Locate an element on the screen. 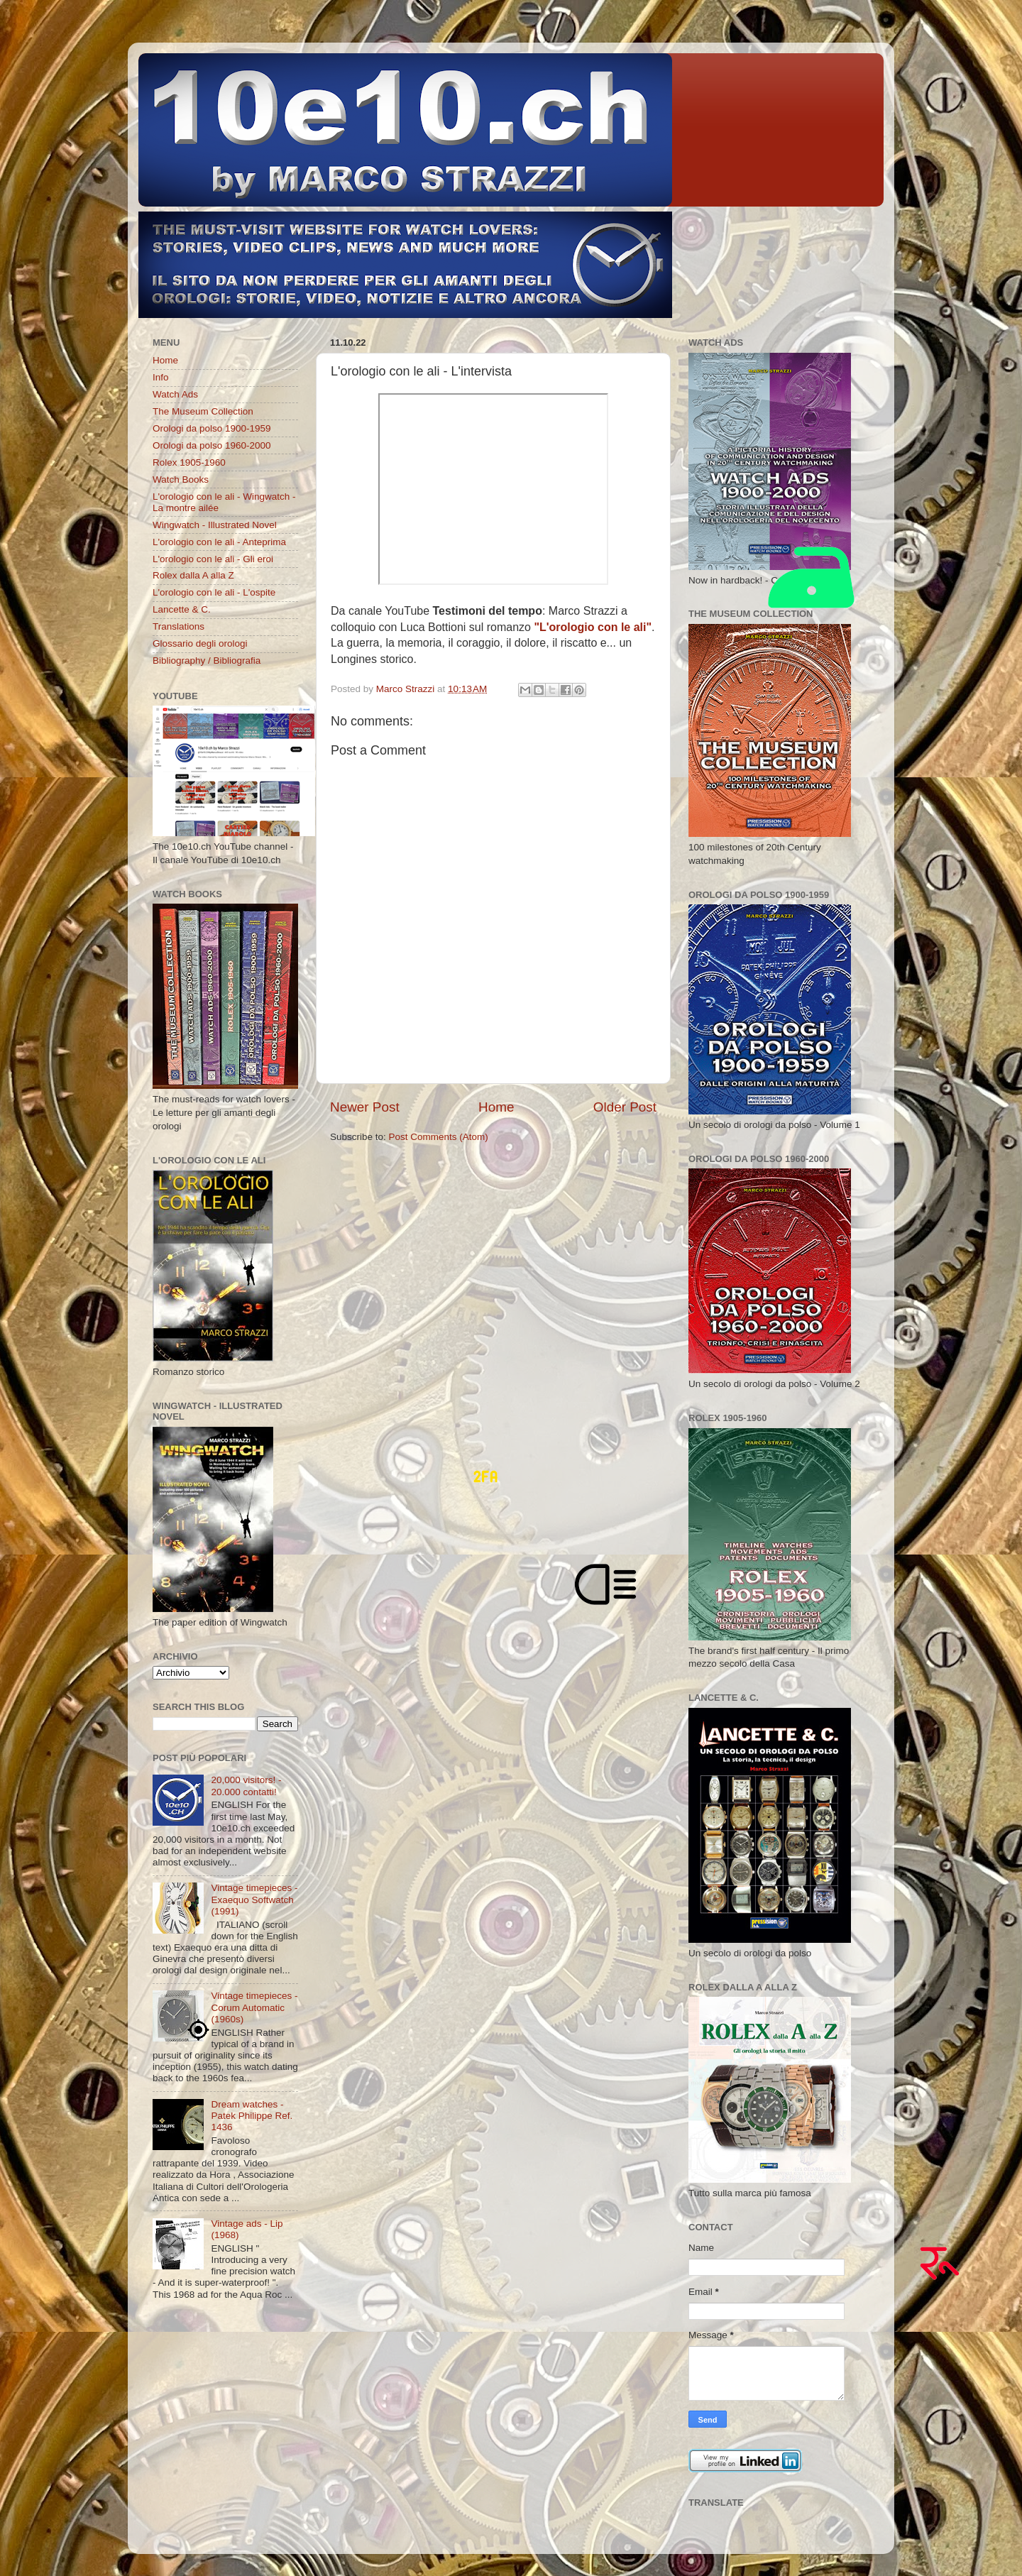 This screenshot has height=2576, width=1022. indicates nepalese rupee currency is located at coordinates (938, 2263).